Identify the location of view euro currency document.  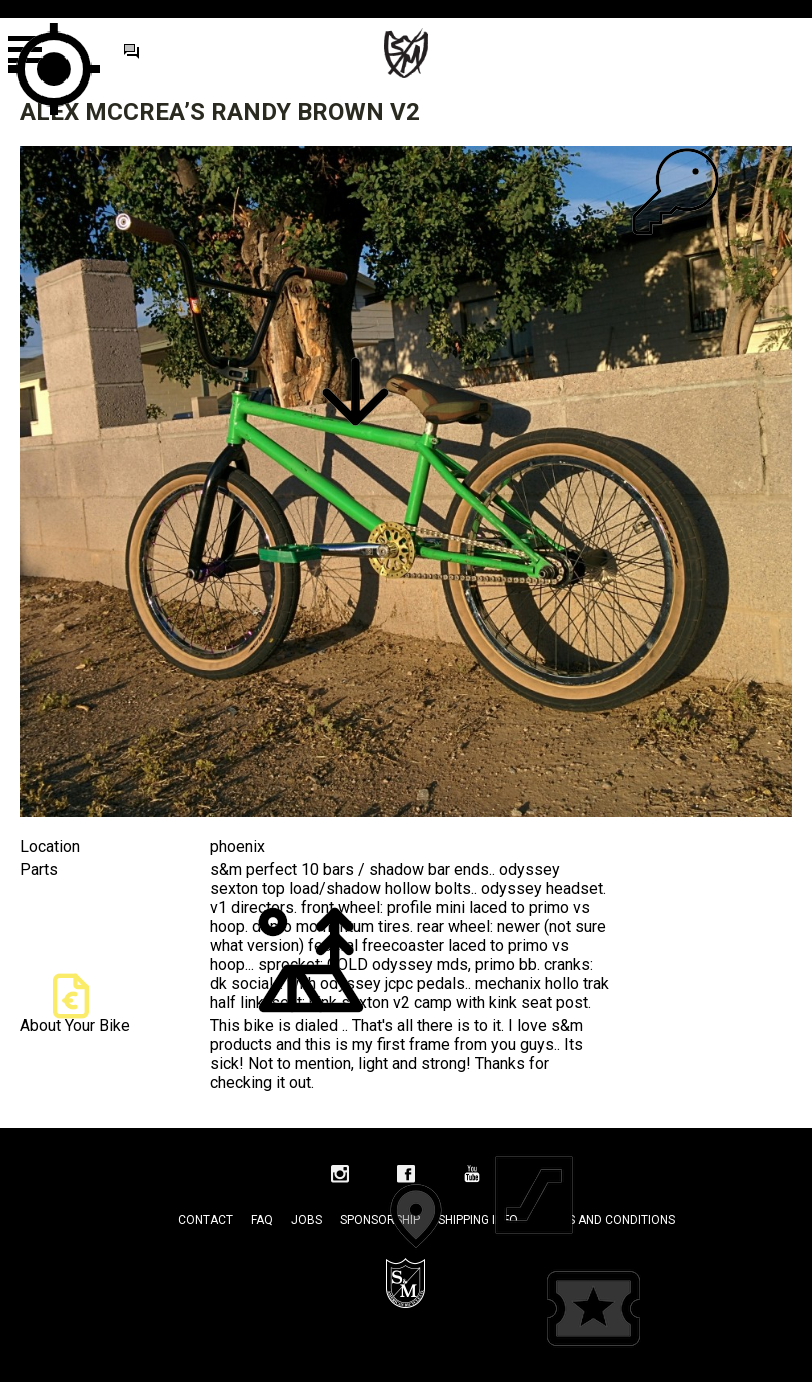
(71, 996).